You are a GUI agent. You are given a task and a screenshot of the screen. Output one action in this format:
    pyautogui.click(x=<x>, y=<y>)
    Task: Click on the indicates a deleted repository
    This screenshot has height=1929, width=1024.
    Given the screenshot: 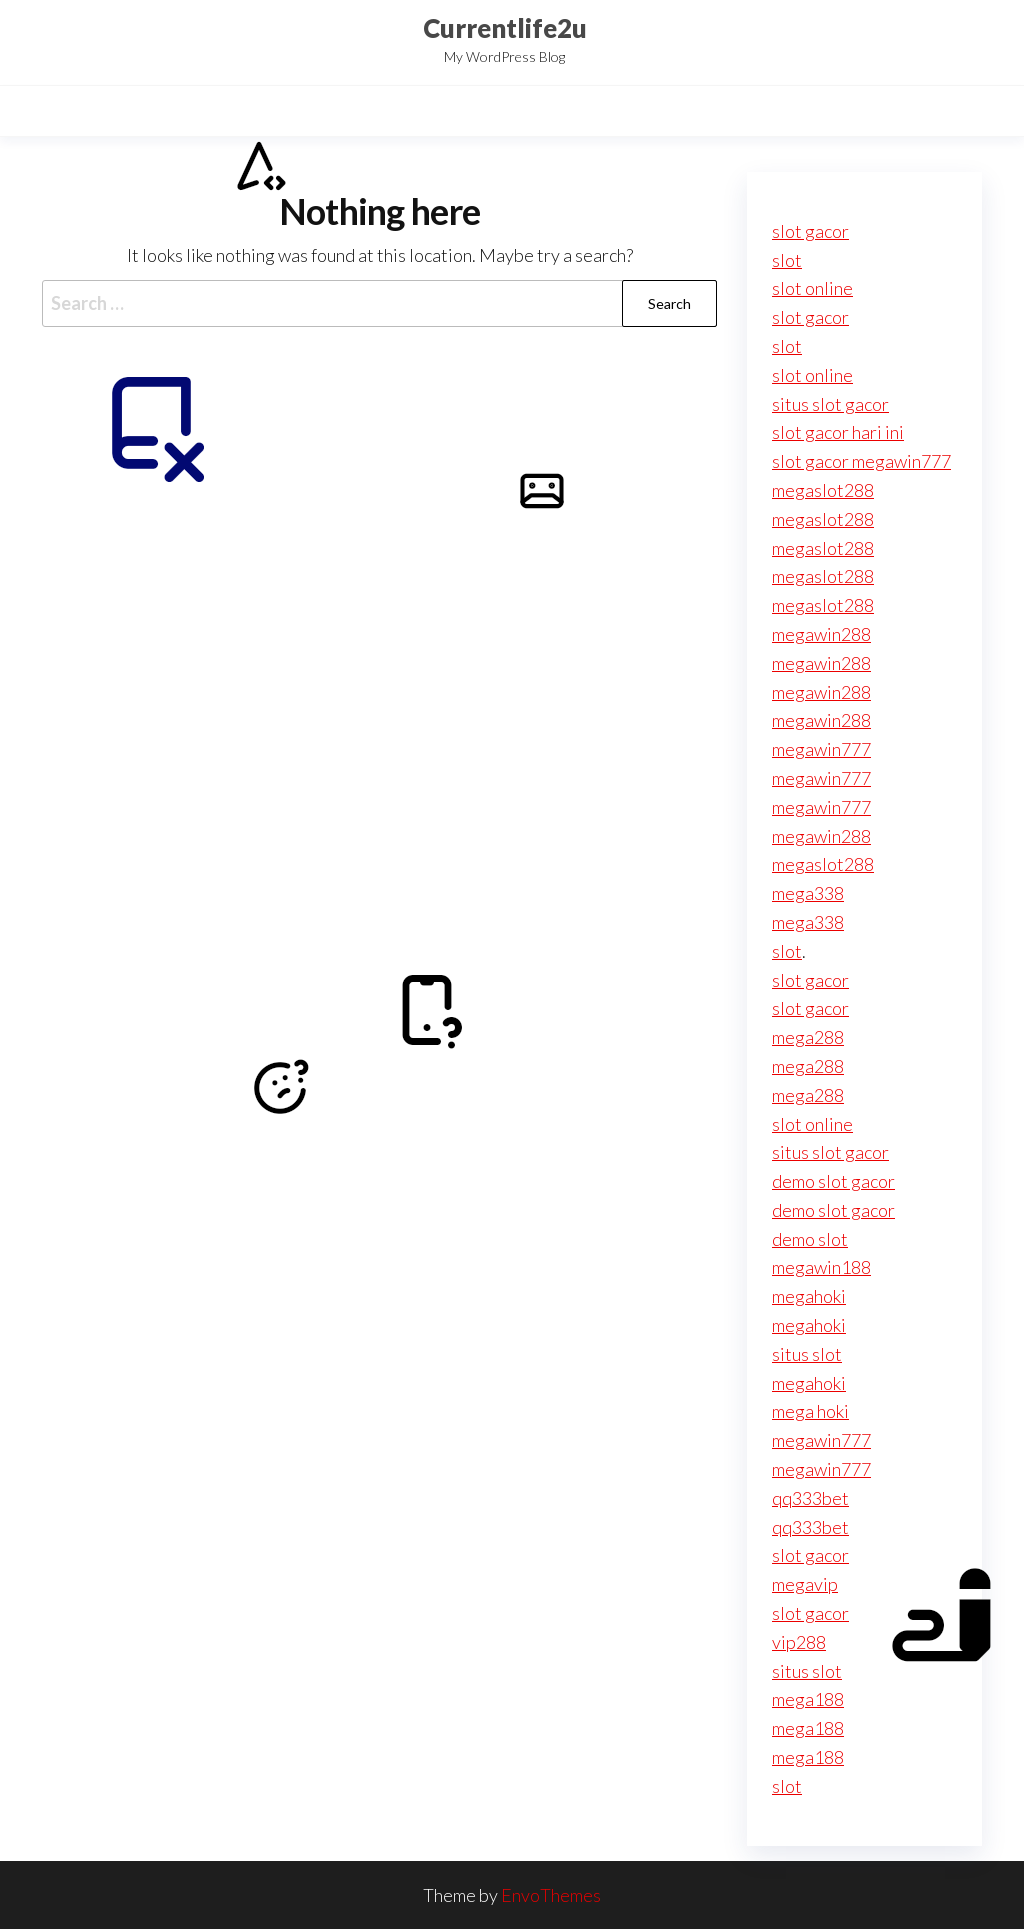 What is the action you would take?
    pyautogui.click(x=151, y=429)
    